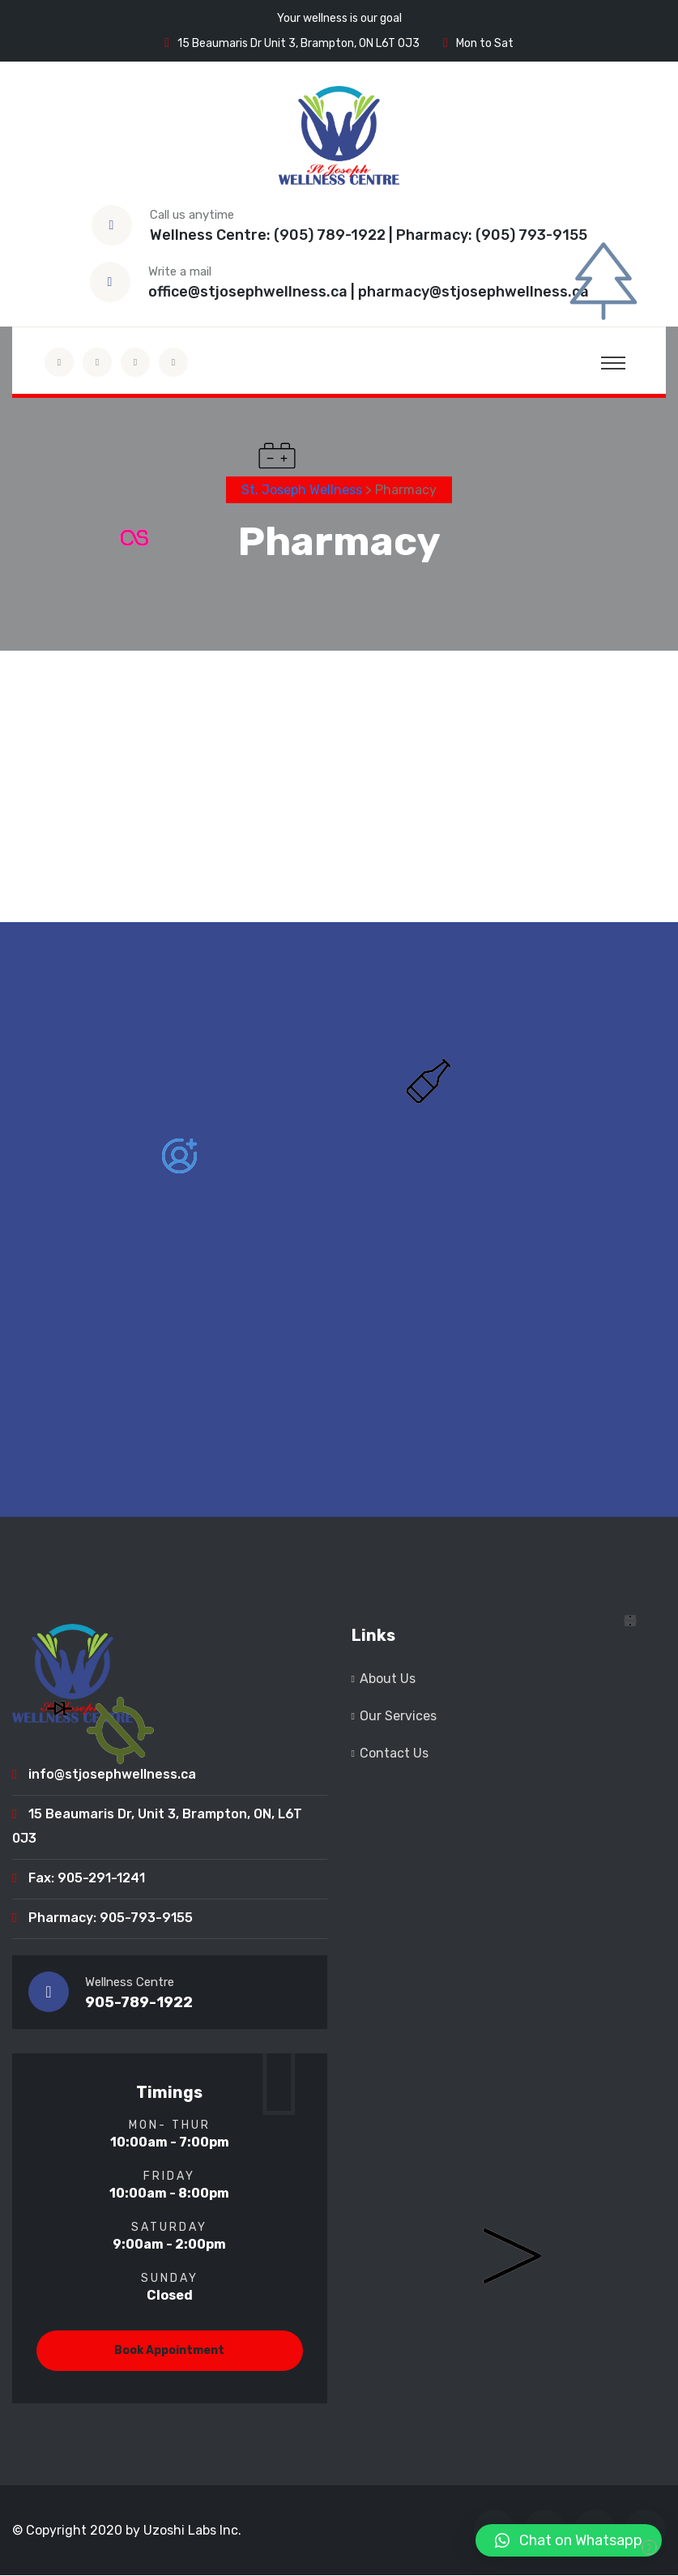 The width and height of the screenshot is (678, 2576). What do you see at coordinates (120, 1730) in the screenshot?
I see `location services disabled` at bounding box center [120, 1730].